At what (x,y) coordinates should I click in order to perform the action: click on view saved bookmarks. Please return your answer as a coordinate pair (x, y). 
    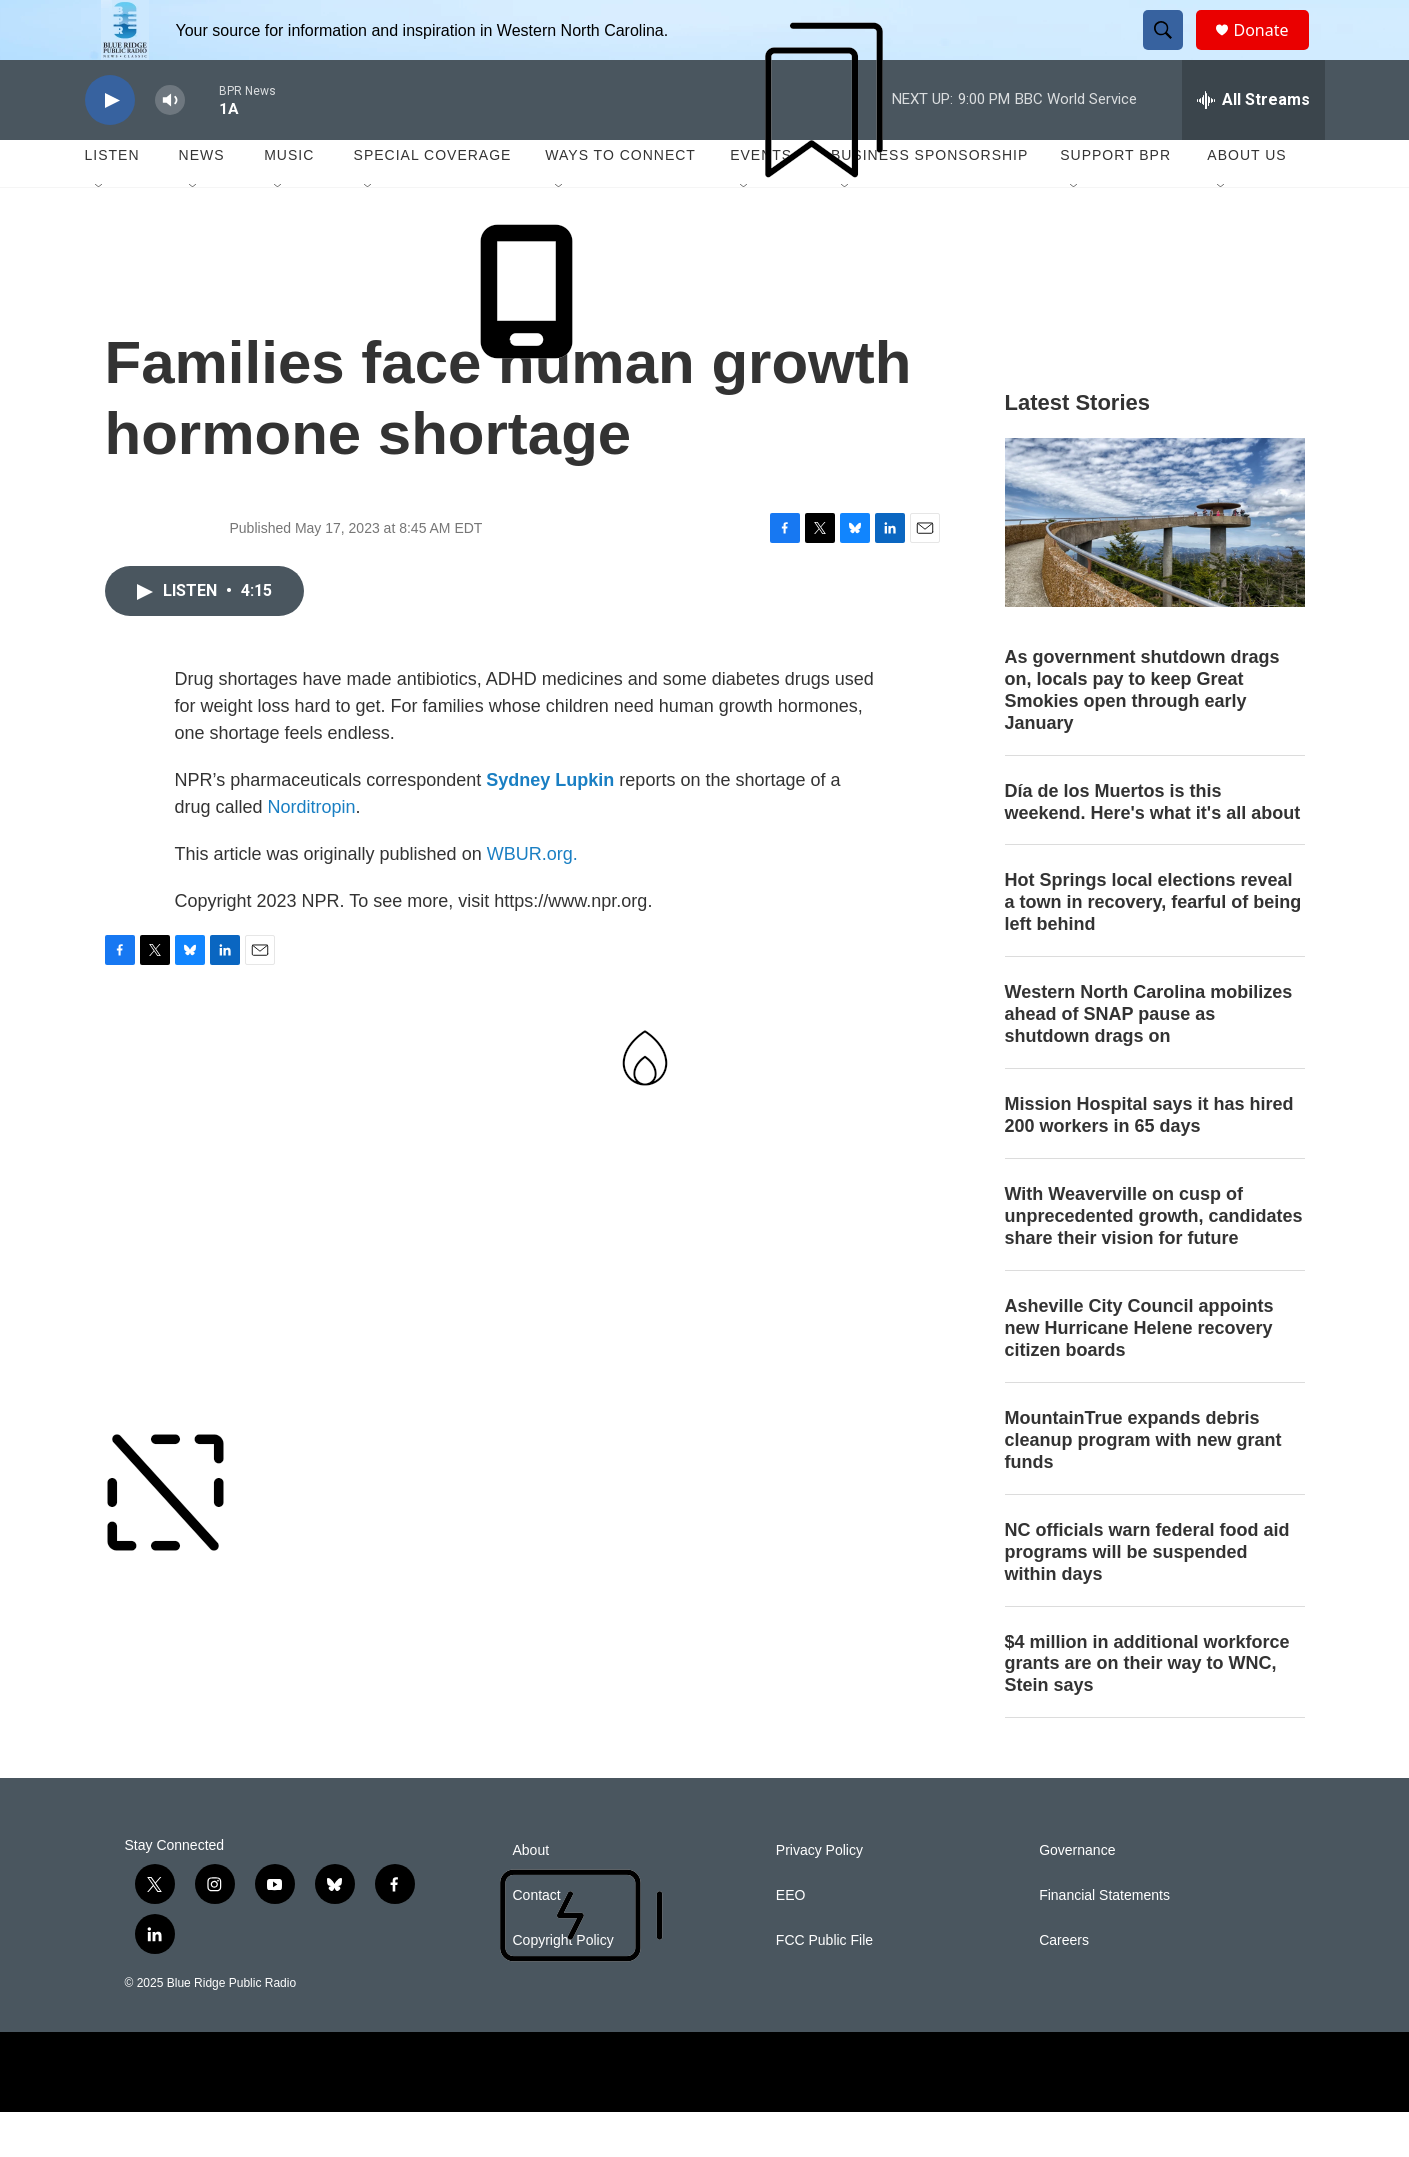
    Looking at the image, I should click on (824, 100).